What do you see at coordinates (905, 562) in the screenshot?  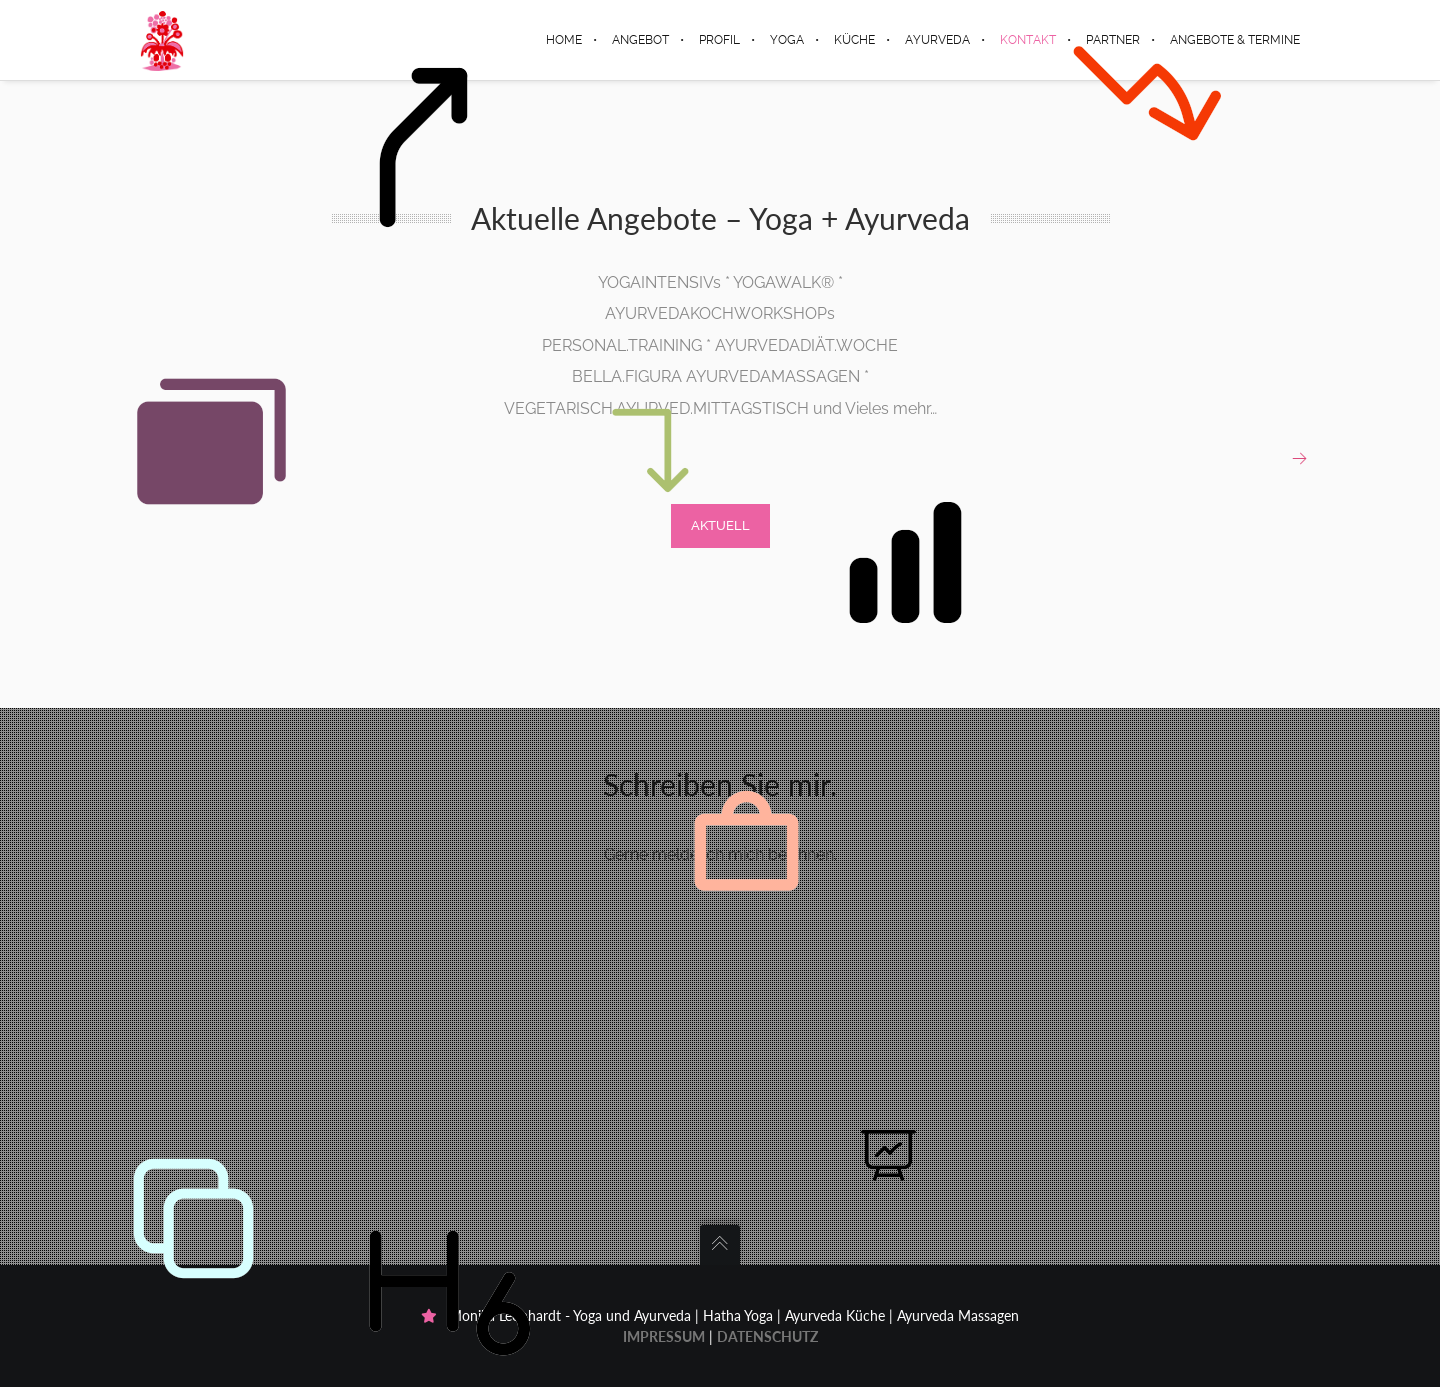 I see `view analytics or statistics` at bounding box center [905, 562].